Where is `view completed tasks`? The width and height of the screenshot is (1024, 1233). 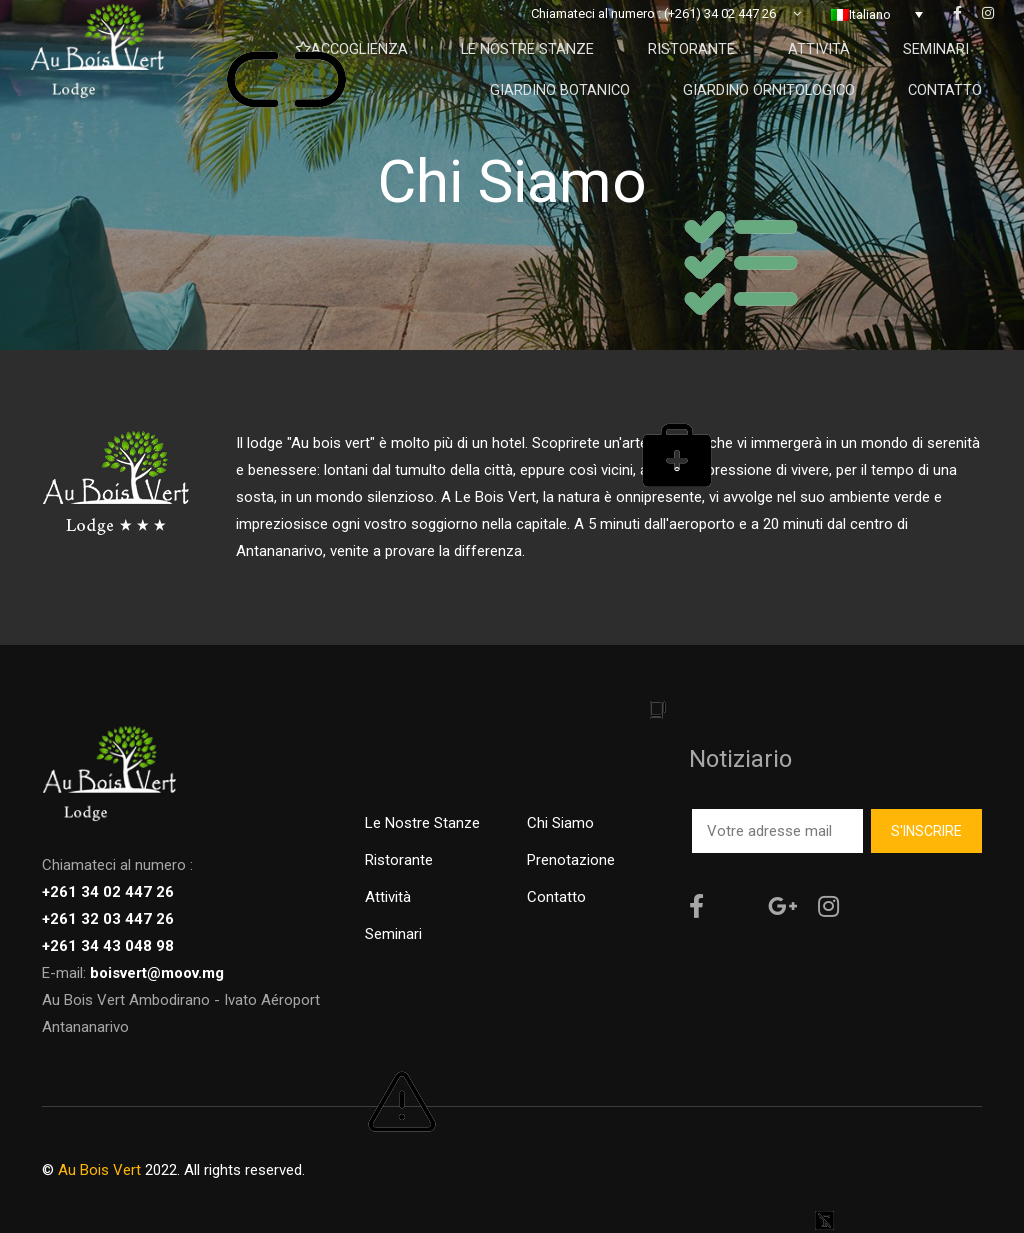 view completed tasks is located at coordinates (741, 263).